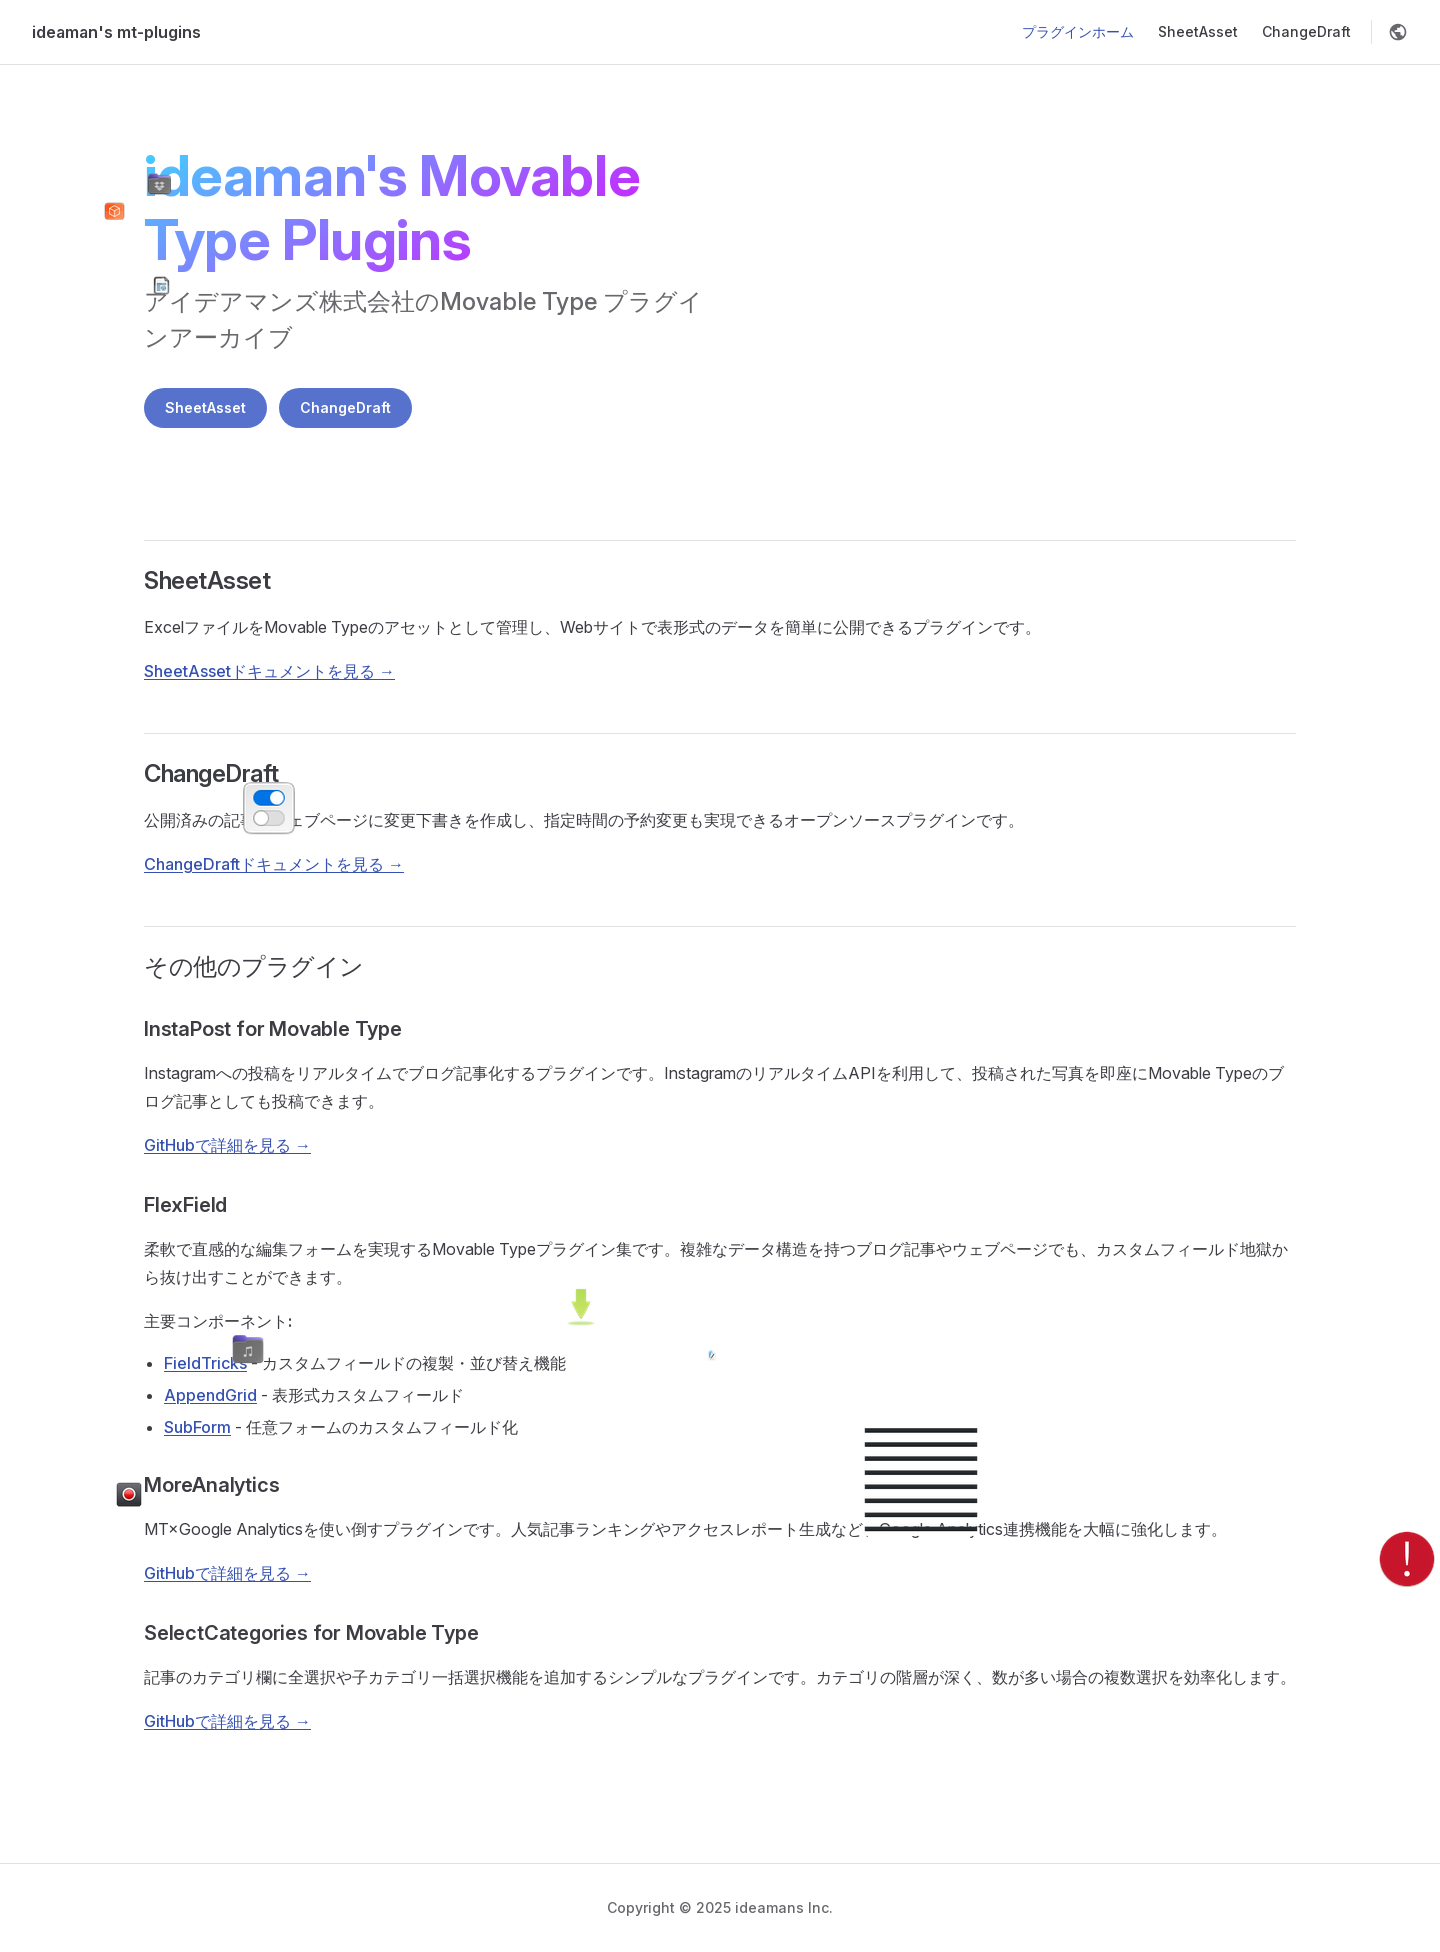  Describe the element at coordinates (114, 210) in the screenshot. I see `a binary STL 3D model file` at that location.